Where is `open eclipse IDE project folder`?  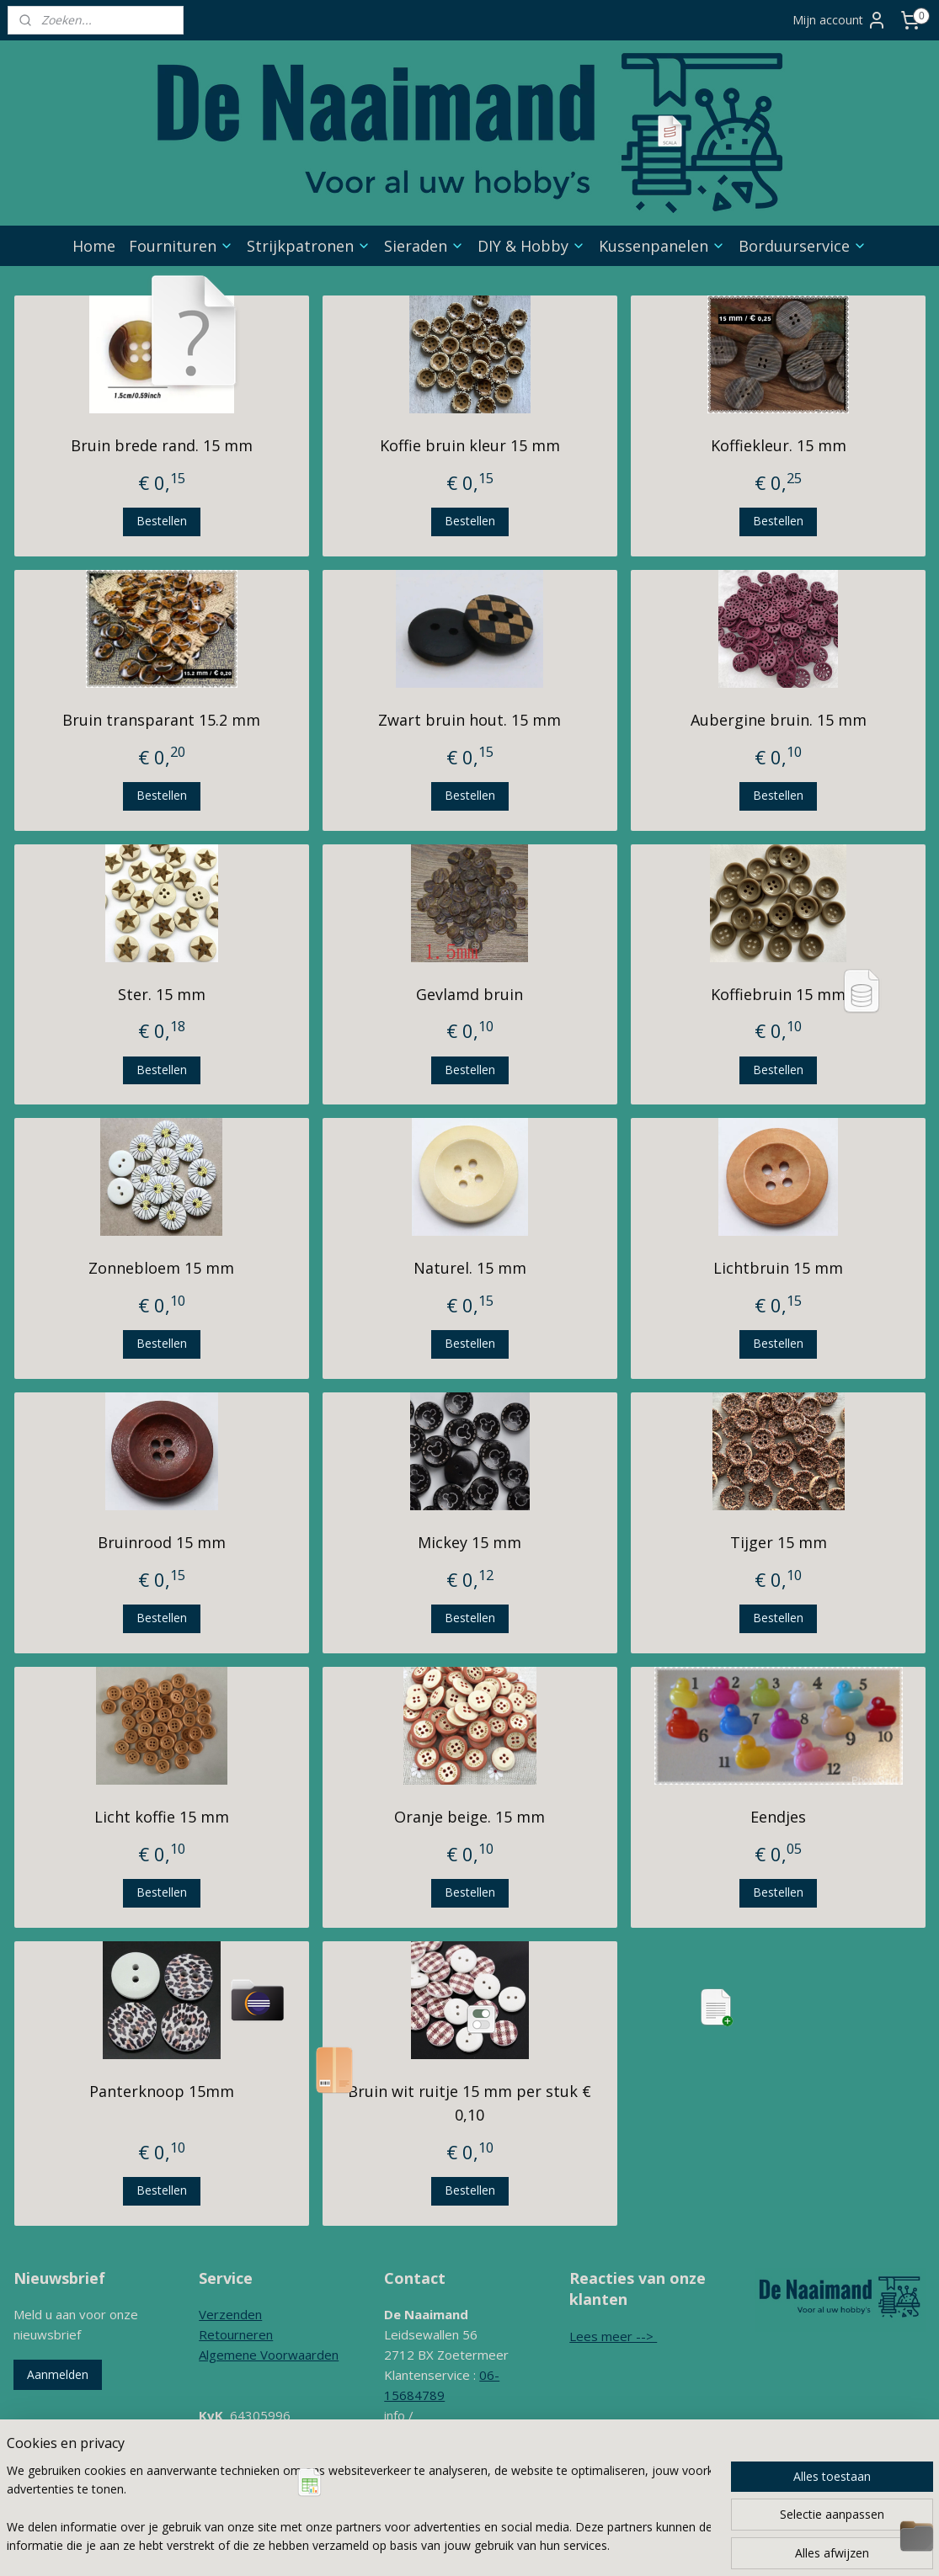
open eclipse IDE project folder is located at coordinates (257, 2001).